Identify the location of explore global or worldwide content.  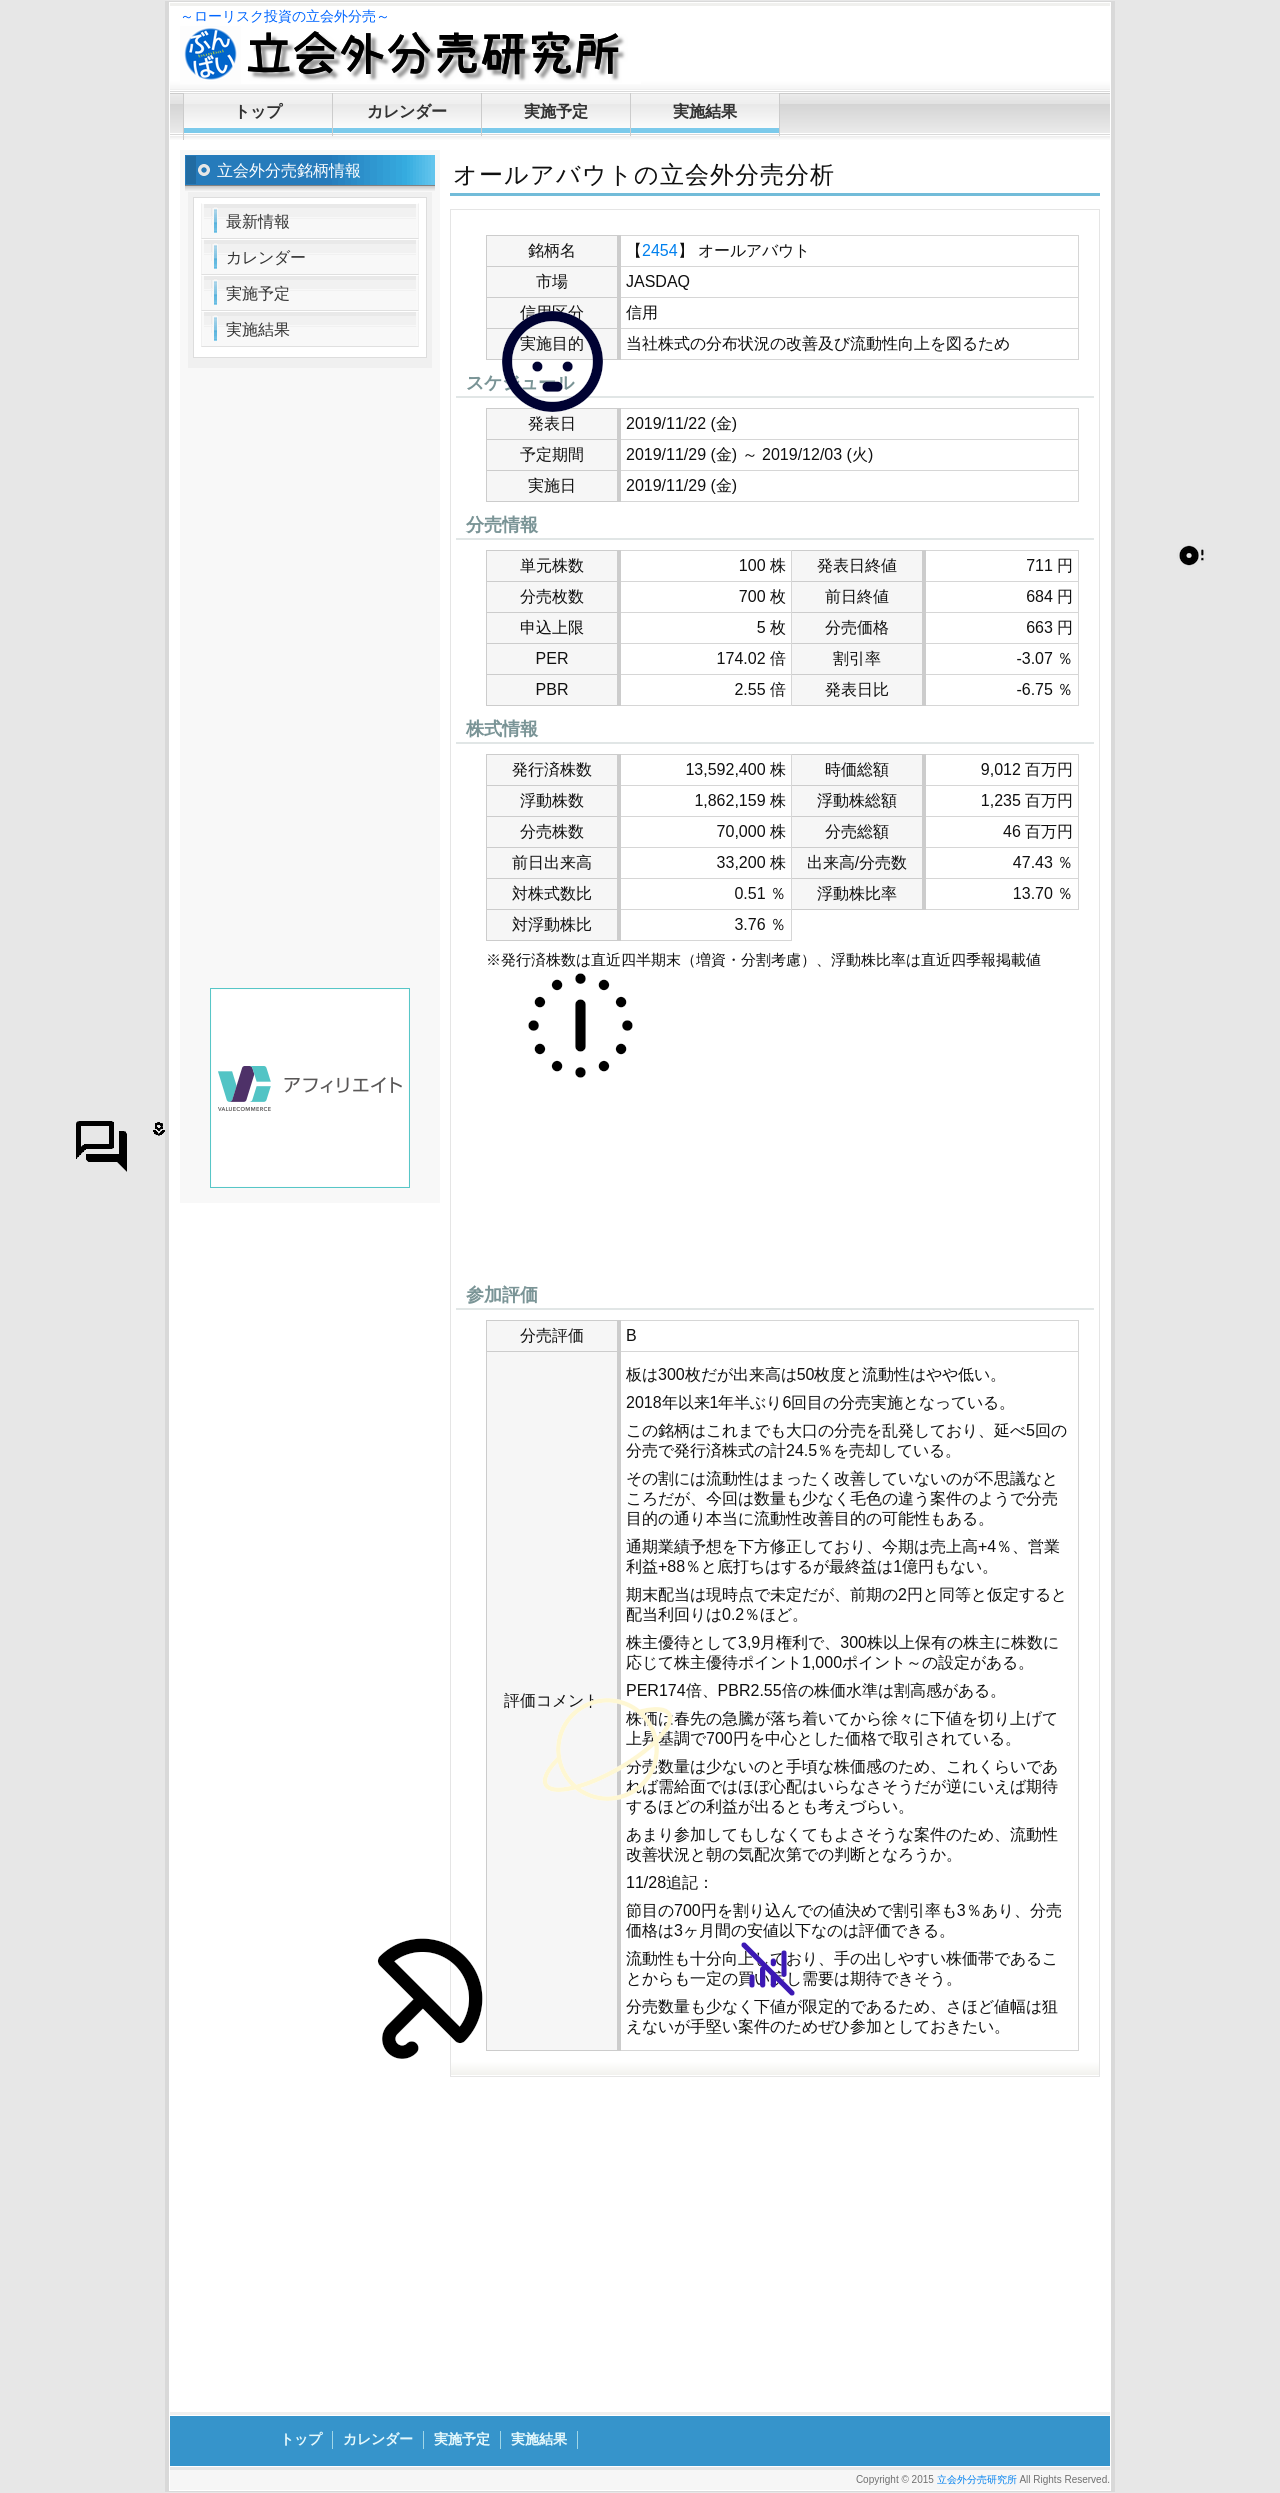
(607, 1749).